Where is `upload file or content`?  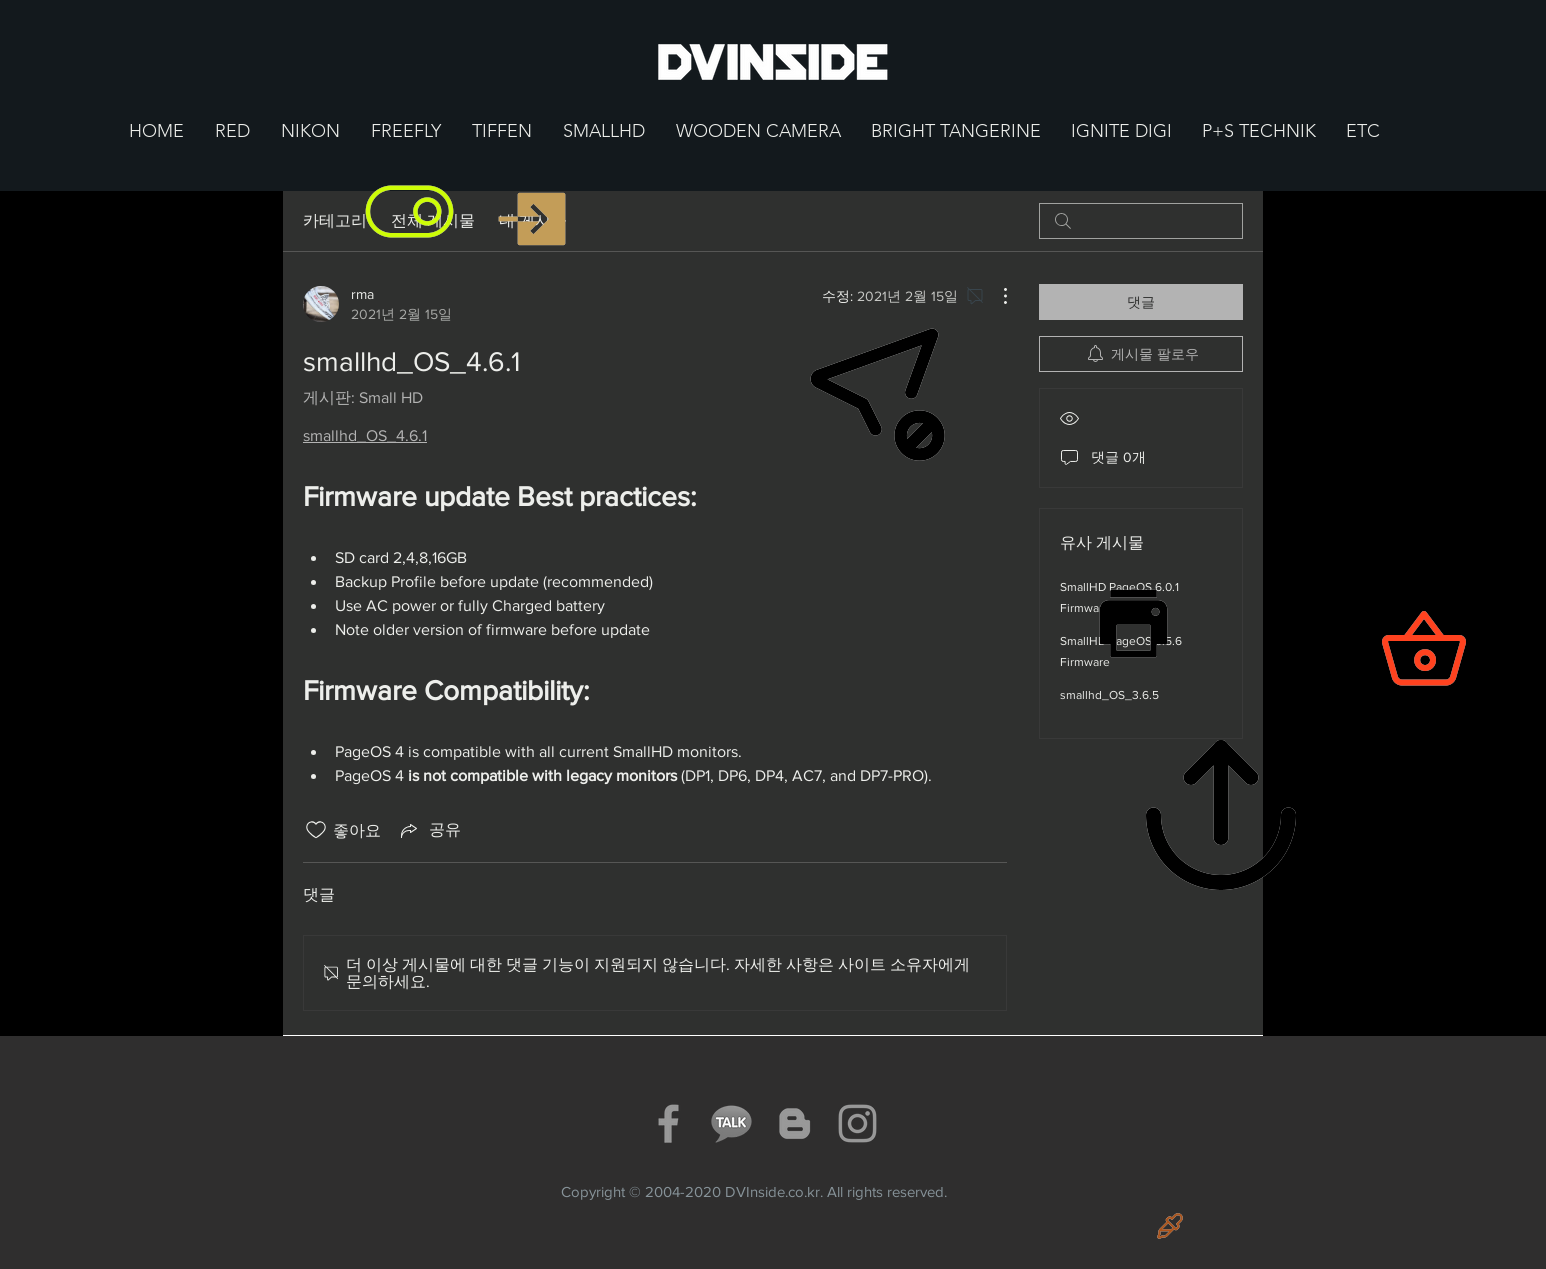 upload file or content is located at coordinates (1221, 815).